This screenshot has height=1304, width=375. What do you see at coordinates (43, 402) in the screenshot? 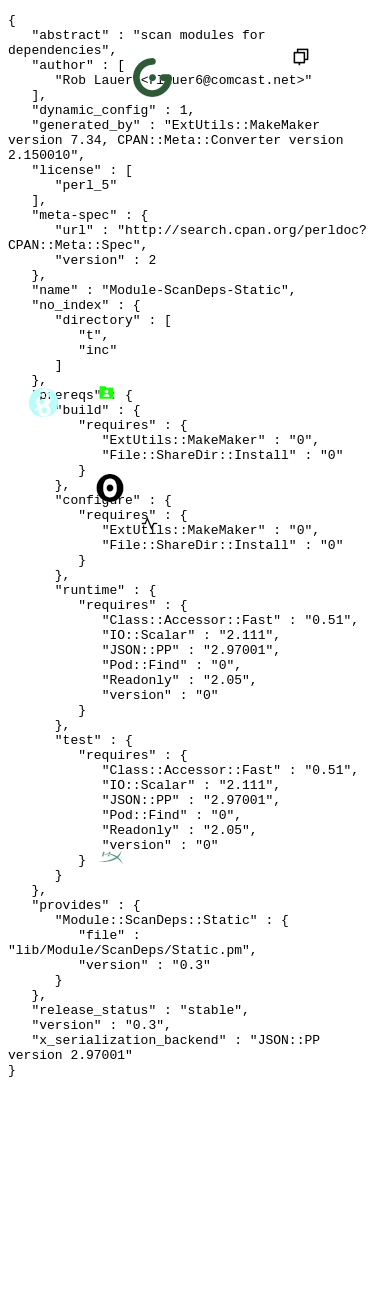
I see `open wireguard vpn settings` at bounding box center [43, 402].